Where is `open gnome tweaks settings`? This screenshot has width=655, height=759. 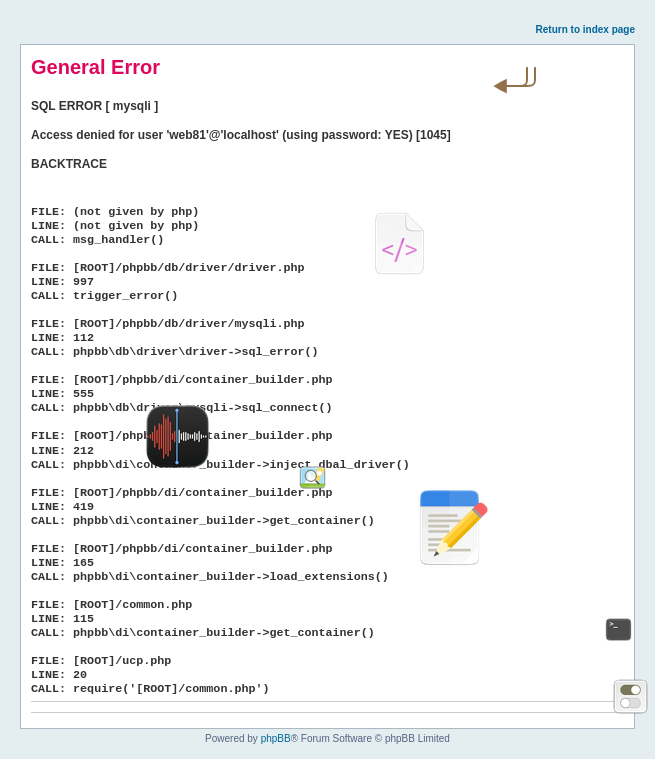 open gnome tweaks settings is located at coordinates (630, 696).